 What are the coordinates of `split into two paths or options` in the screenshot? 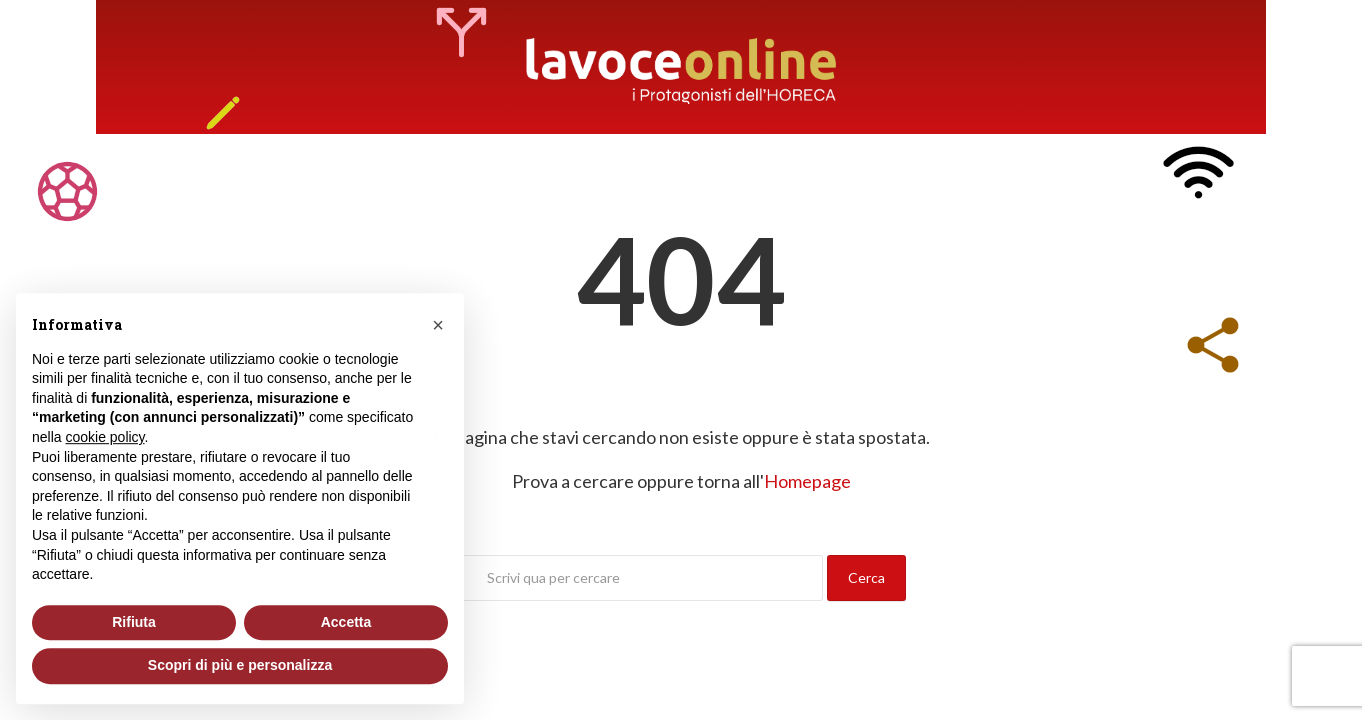 It's located at (461, 32).